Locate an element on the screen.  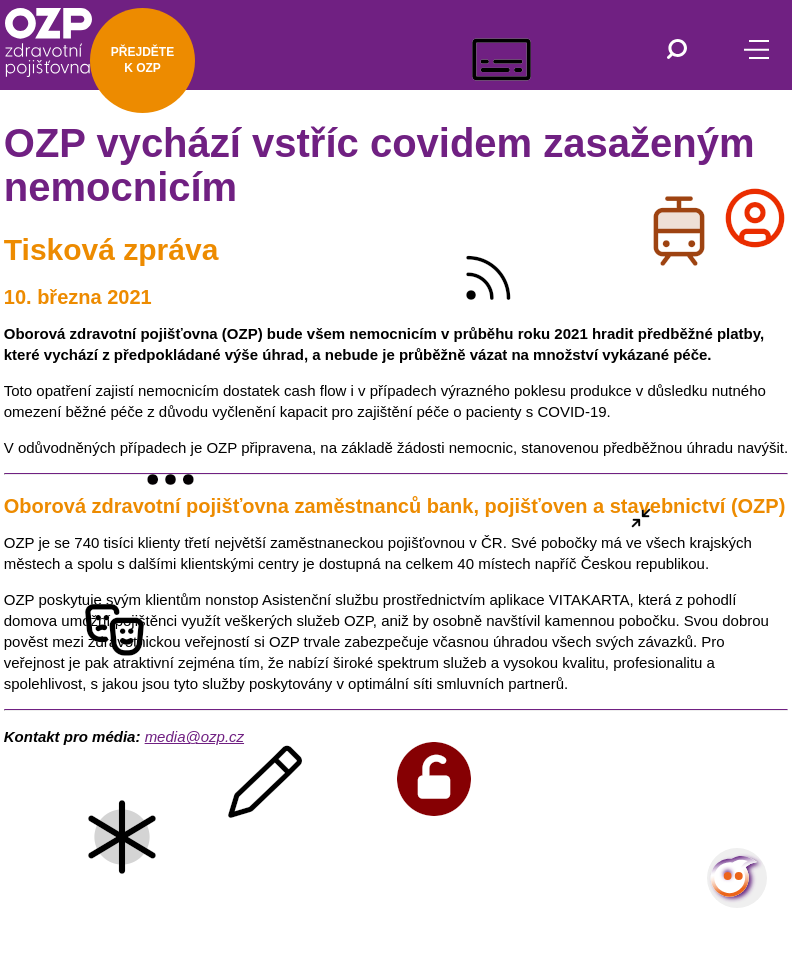
access theater or entertainment options is located at coordinates (114, 628).